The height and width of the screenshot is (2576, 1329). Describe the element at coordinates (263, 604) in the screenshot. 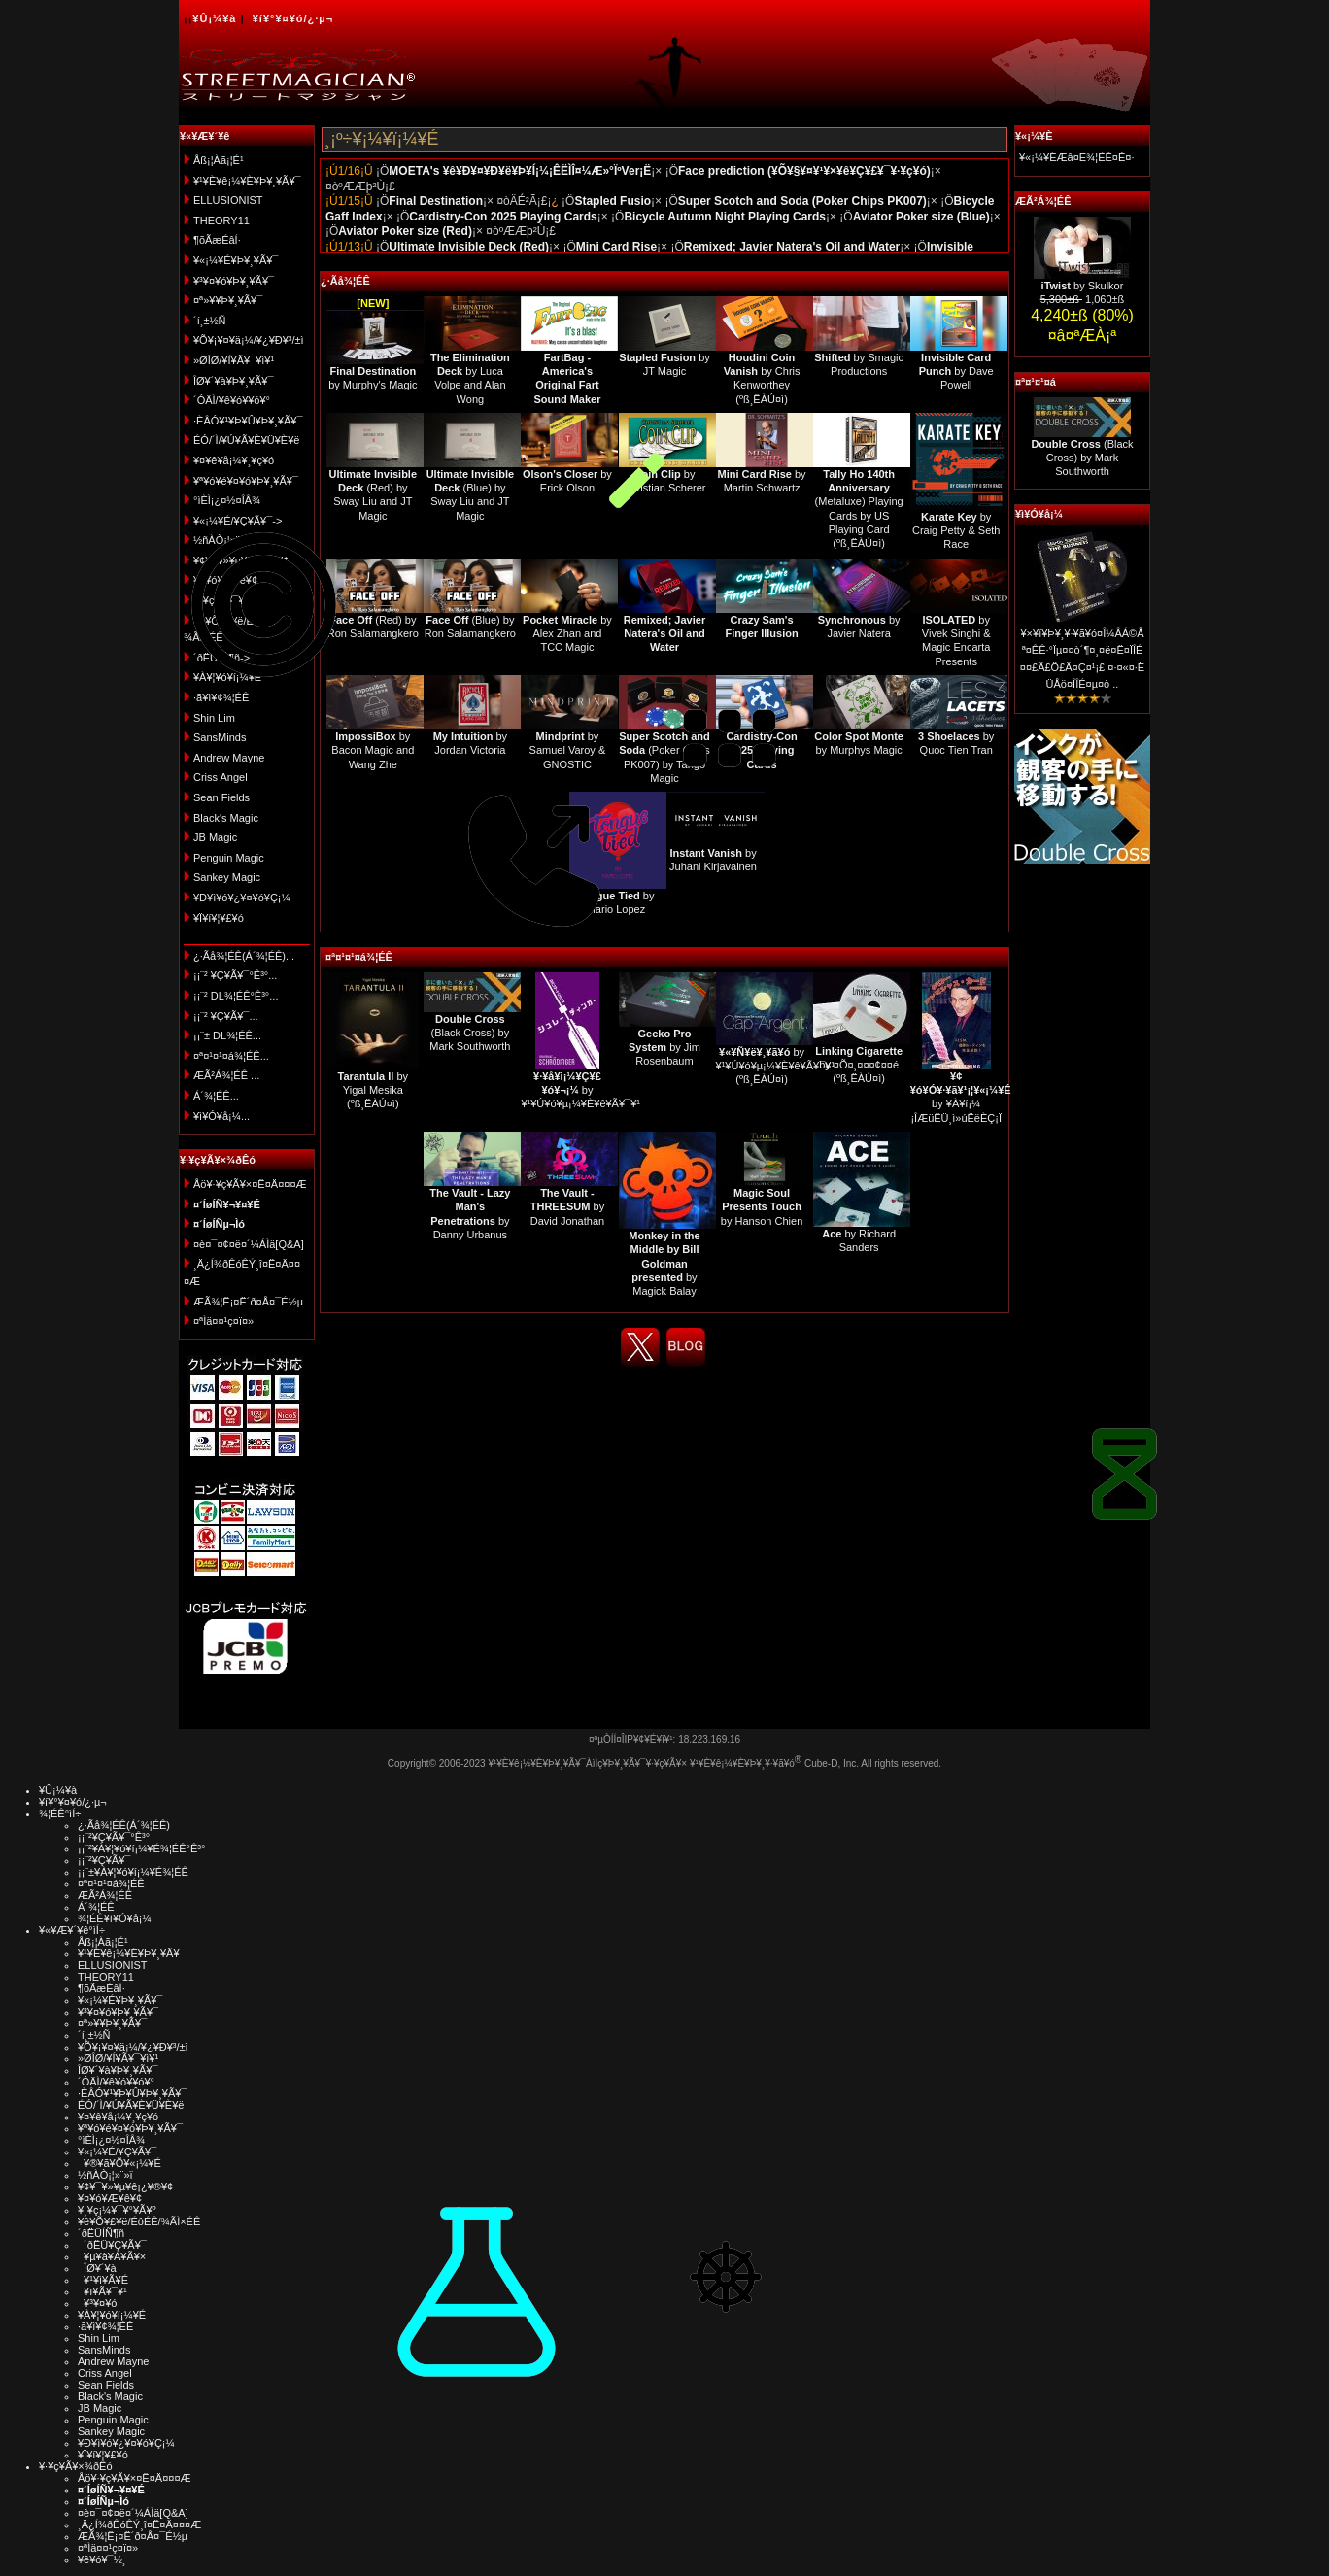

I see `indicates copyrighted content` at that location.